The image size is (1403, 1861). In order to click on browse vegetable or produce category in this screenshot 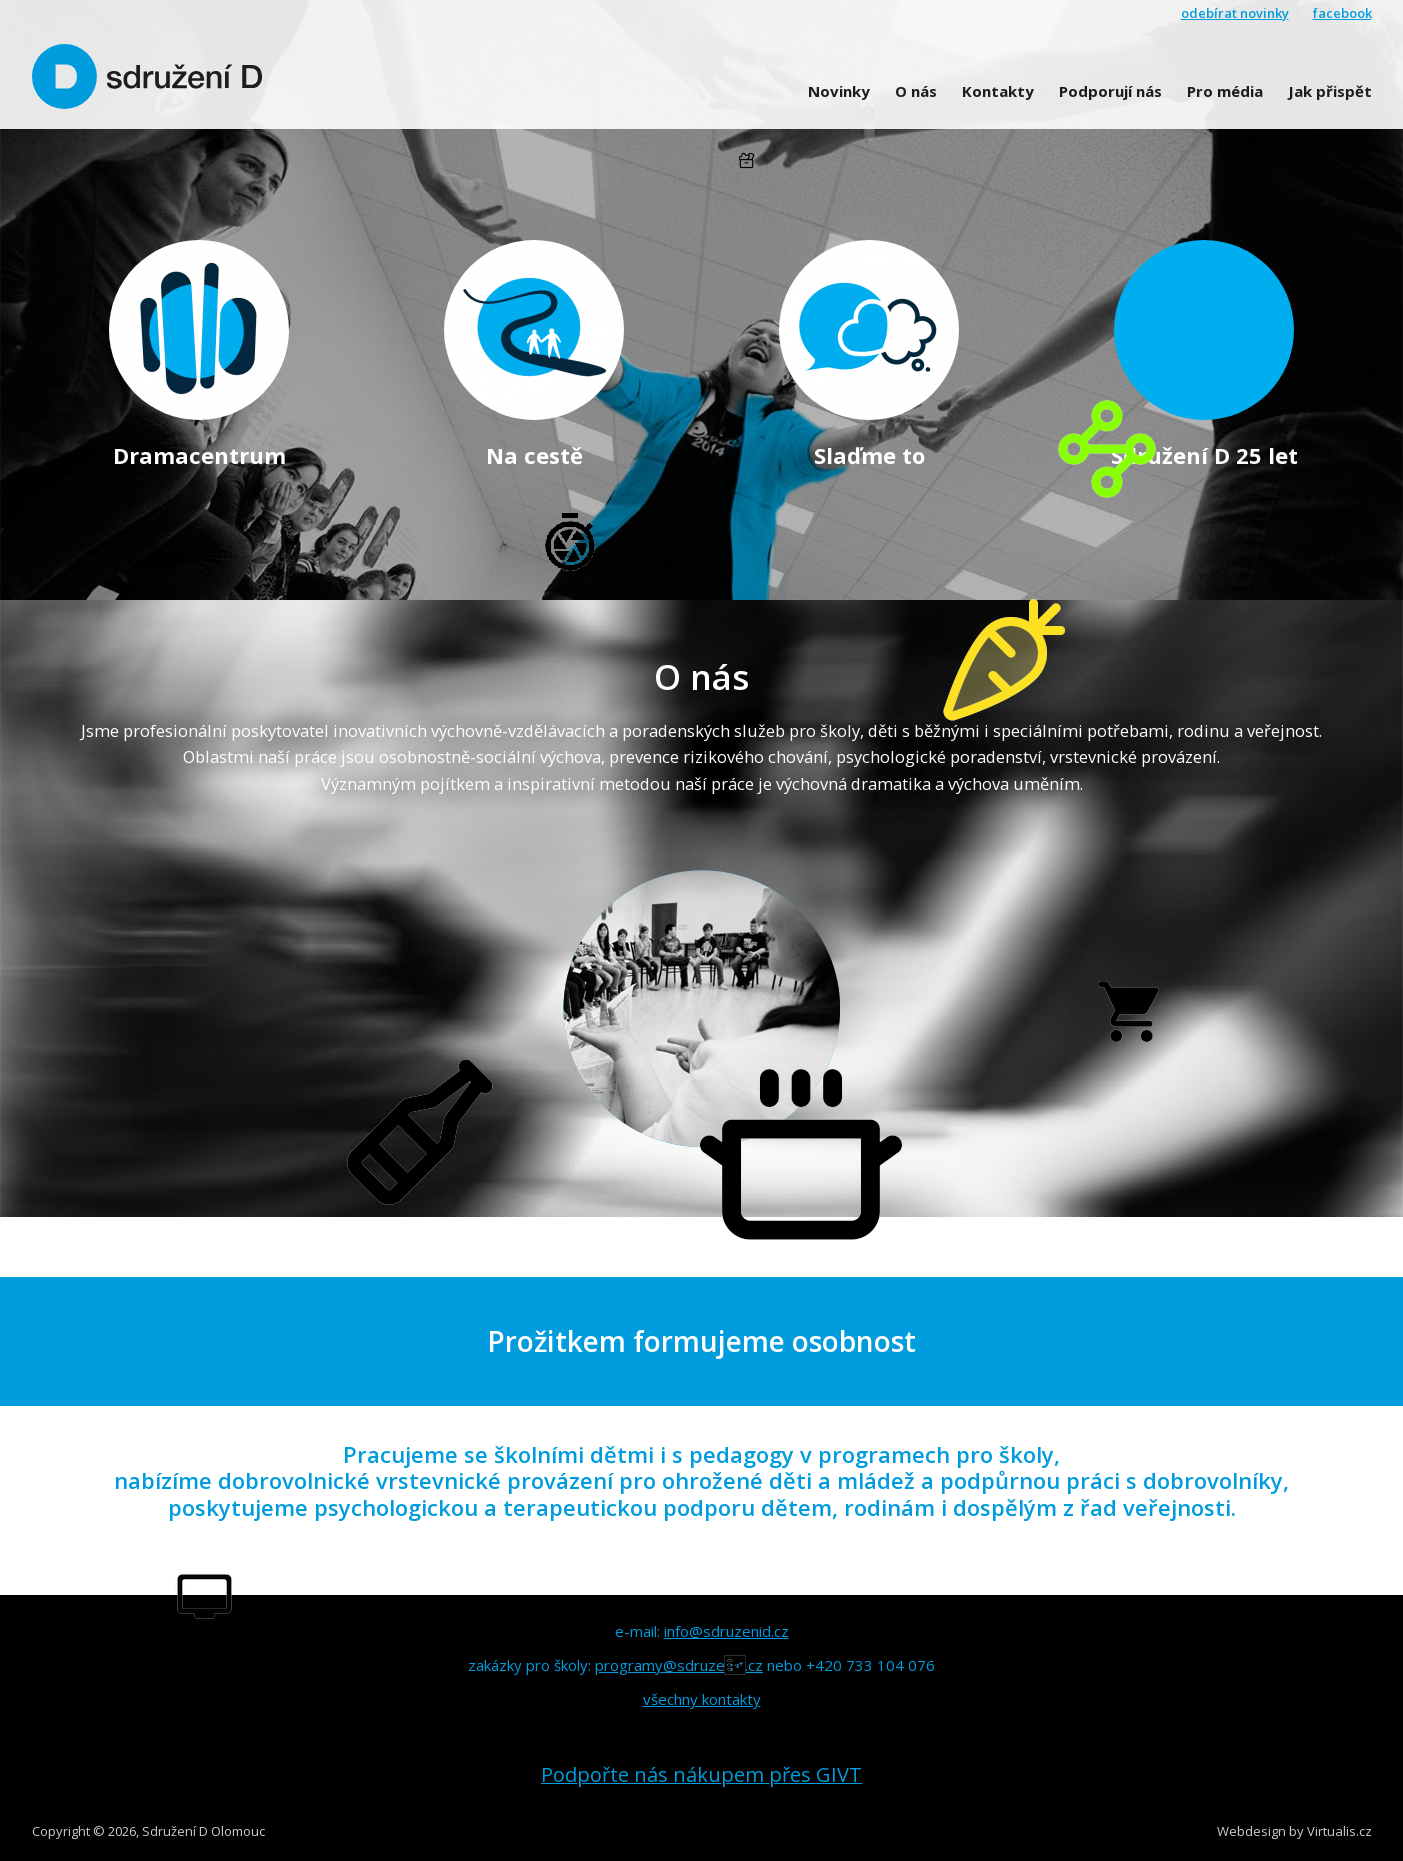, I will do `click(1002, 662)`.